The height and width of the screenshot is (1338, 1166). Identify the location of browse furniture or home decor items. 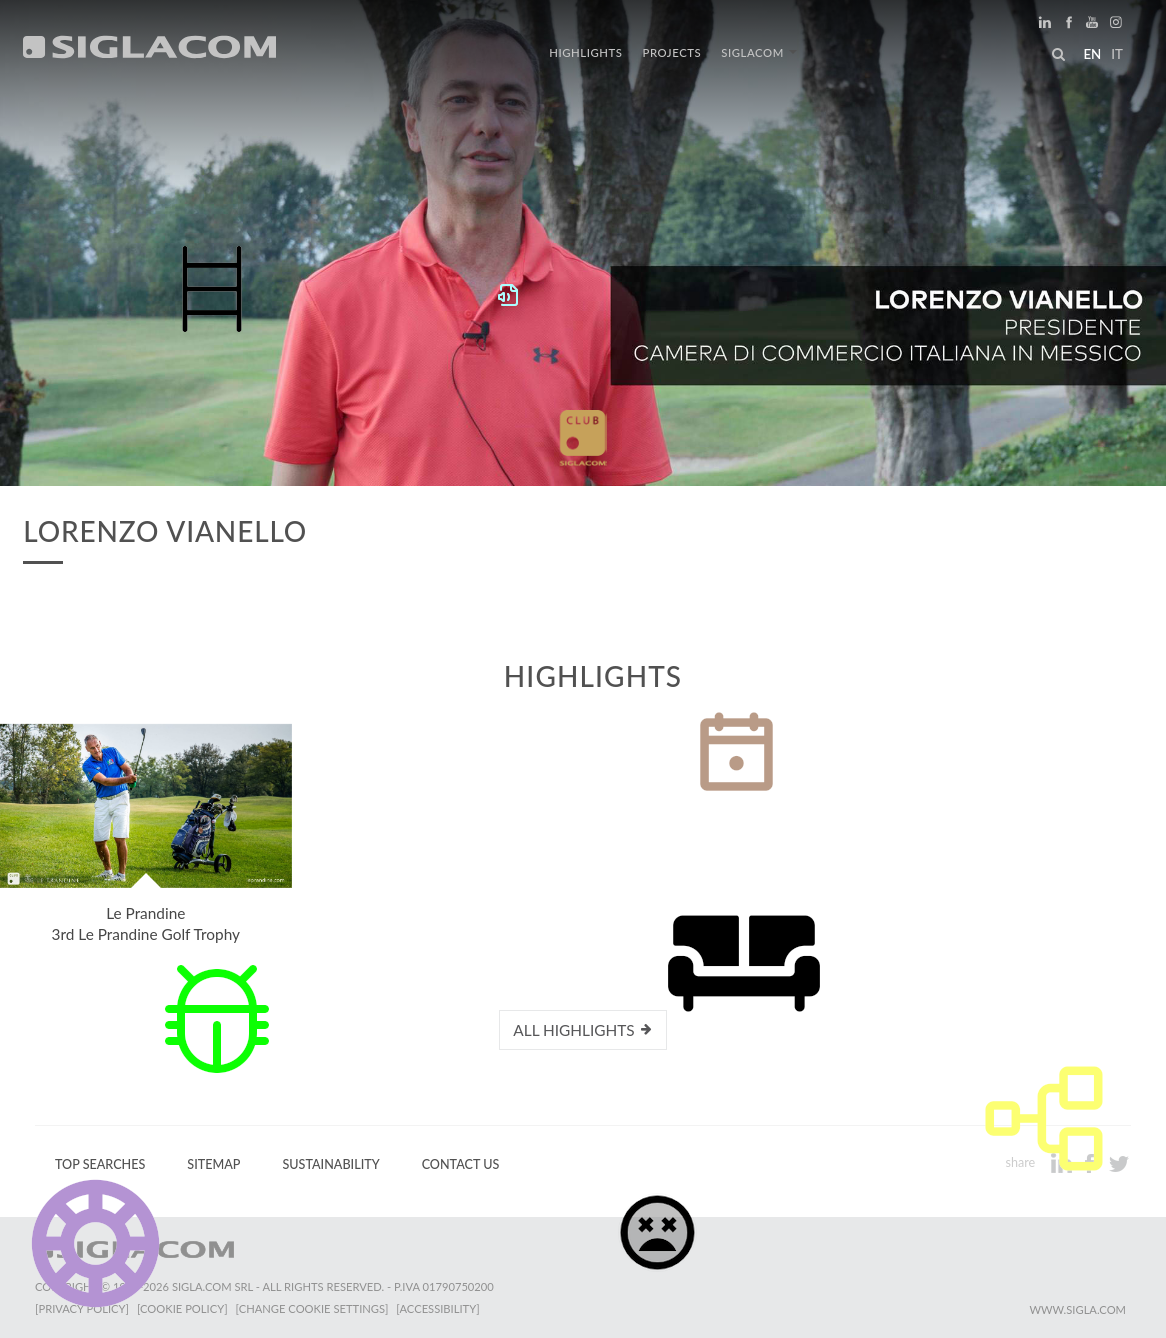
(744, 961).